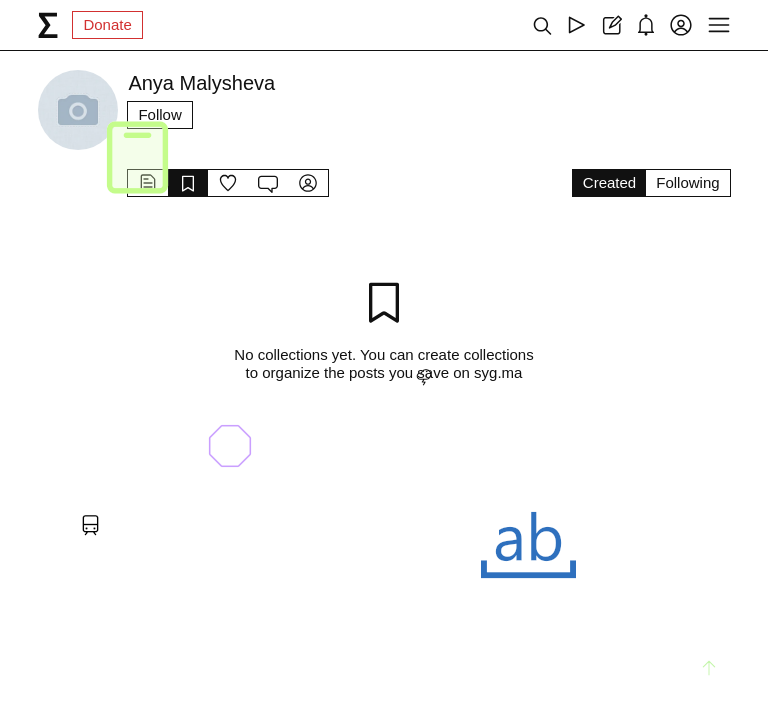  What do you see at coordinates (90, 524) in the screenshot?
I see `access train schedules or rail services` at bounding box center [90, 524].